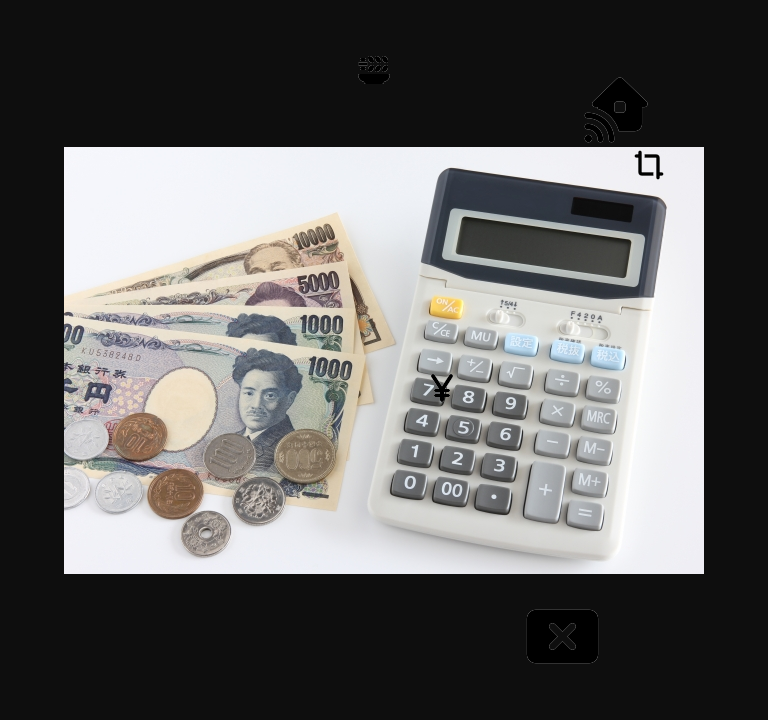  Describe the element at coordinates (374, 70) in the screenshot. I see `view grain or wheat-based food options` at that location.